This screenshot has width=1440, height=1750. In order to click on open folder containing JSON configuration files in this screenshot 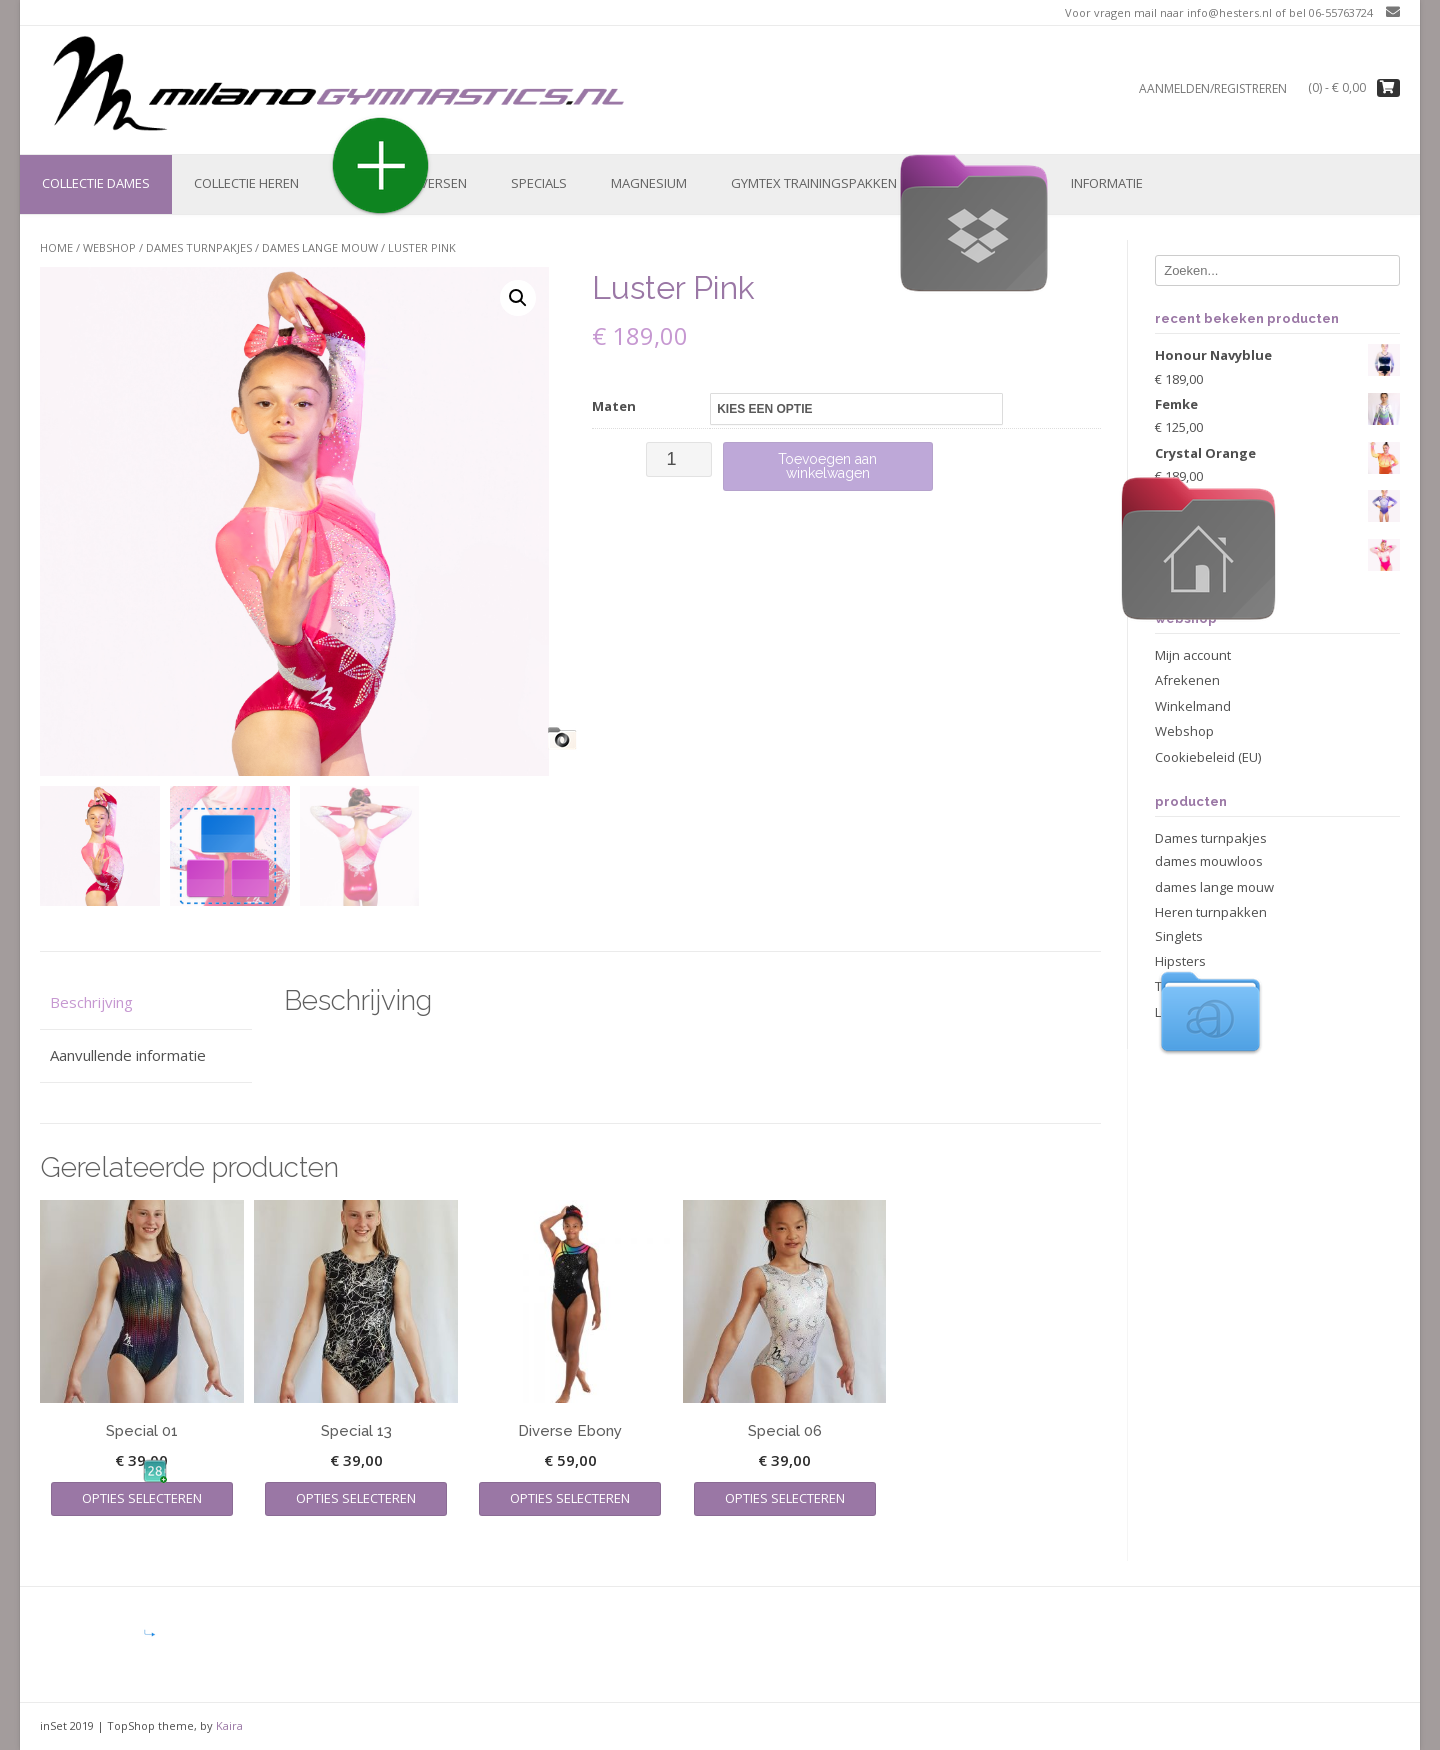, I will do `click(562, 739)`.